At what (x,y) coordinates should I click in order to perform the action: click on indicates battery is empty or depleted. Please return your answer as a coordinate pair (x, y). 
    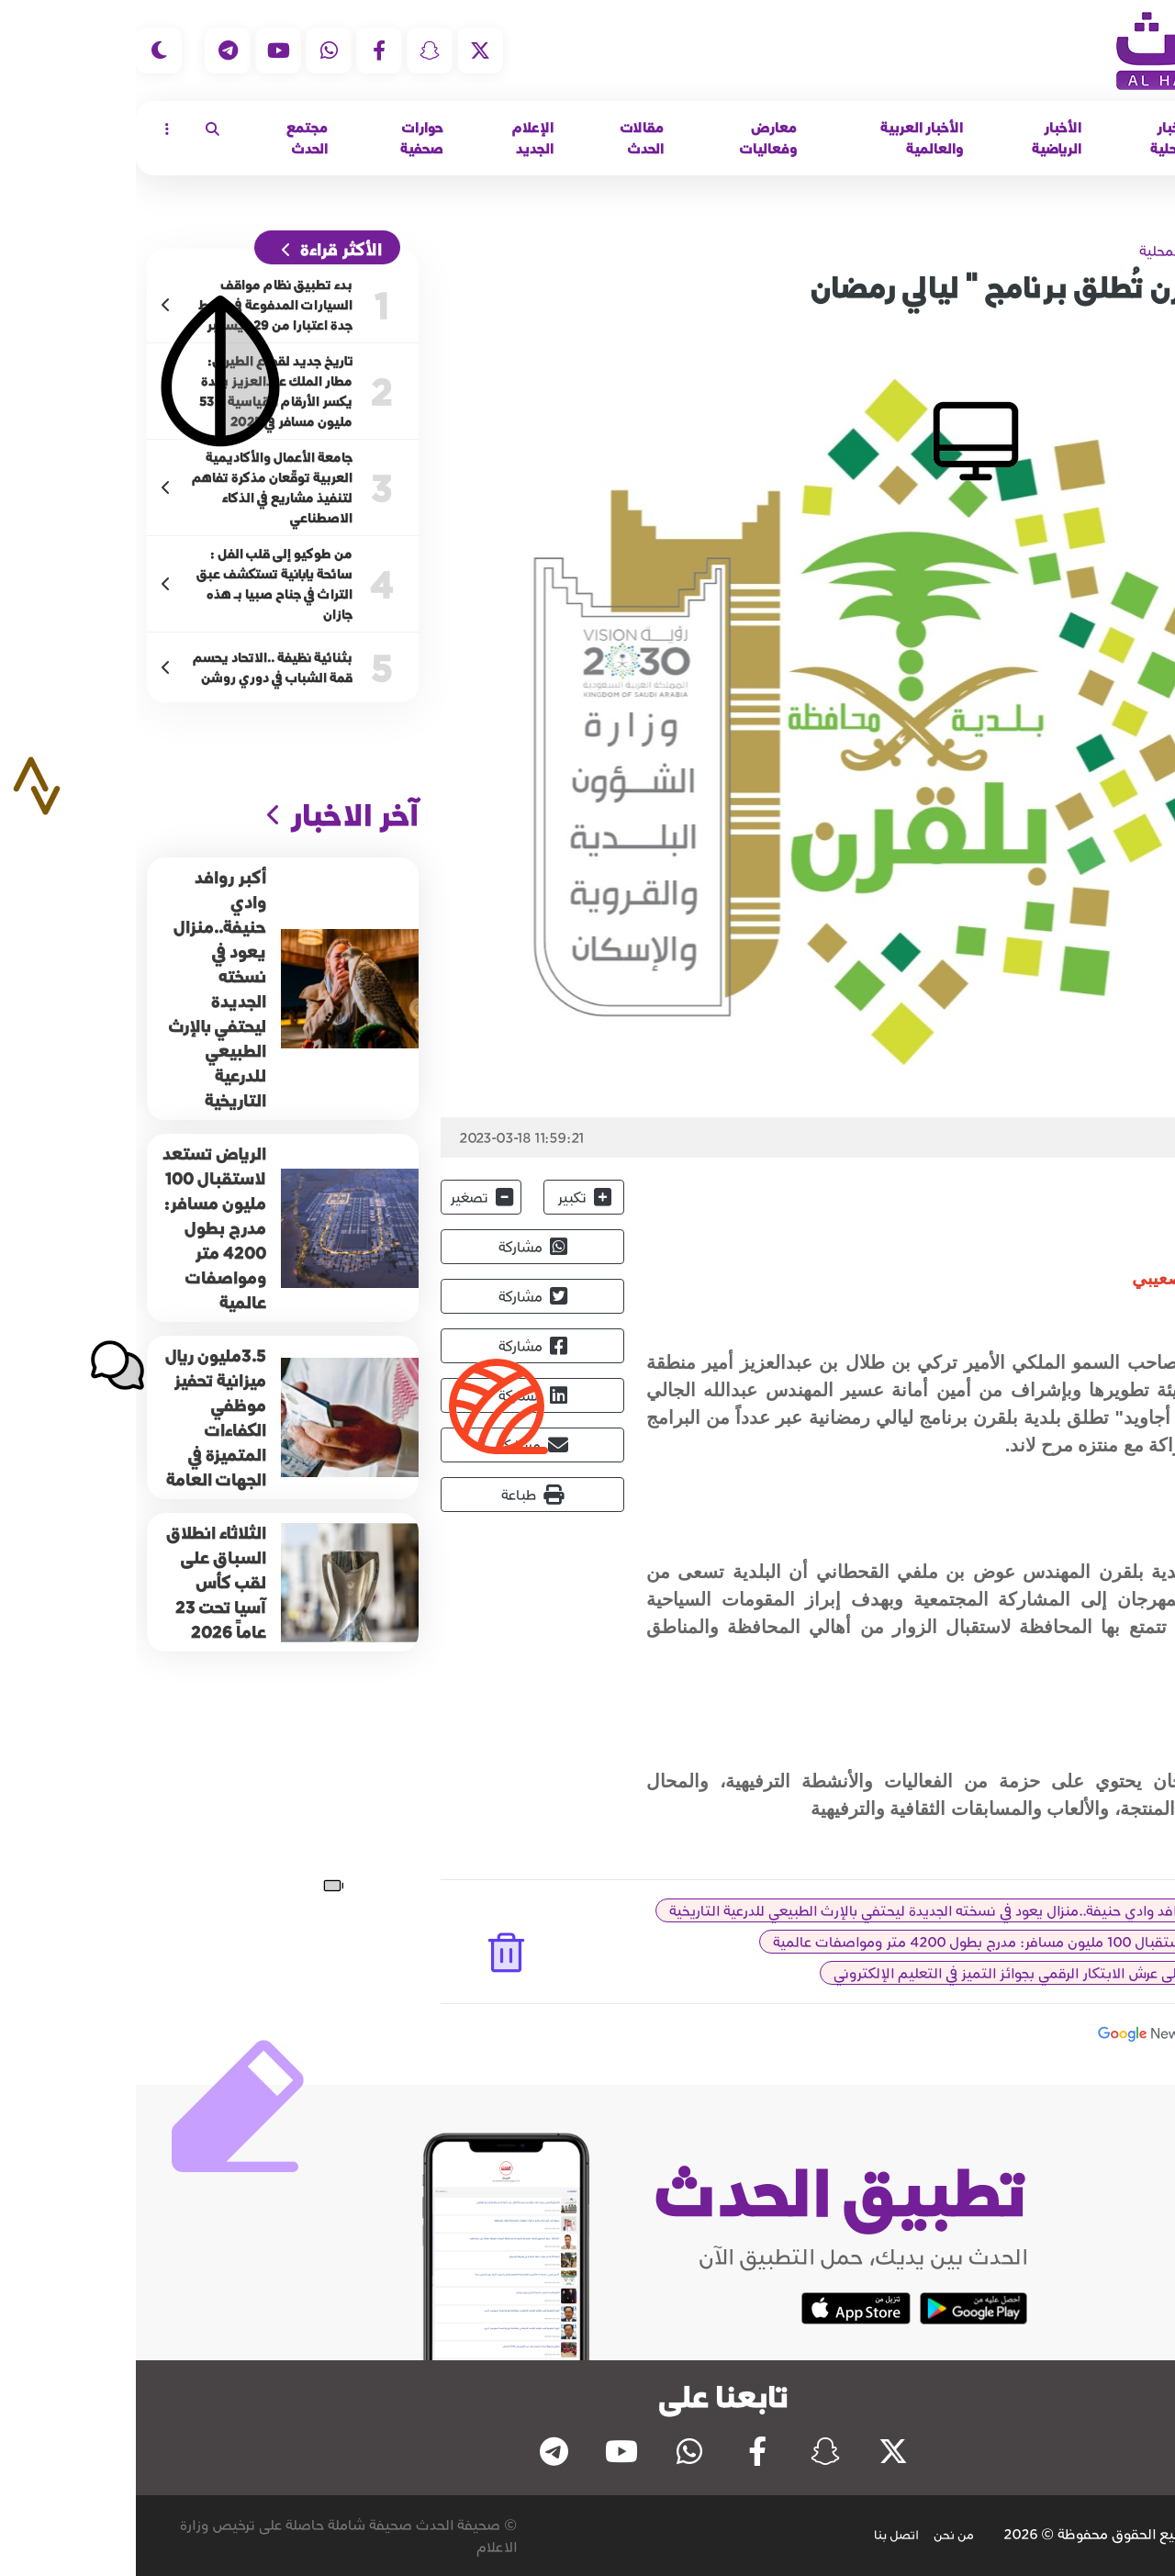
    Looking at the image, I should click on (333, 1886).